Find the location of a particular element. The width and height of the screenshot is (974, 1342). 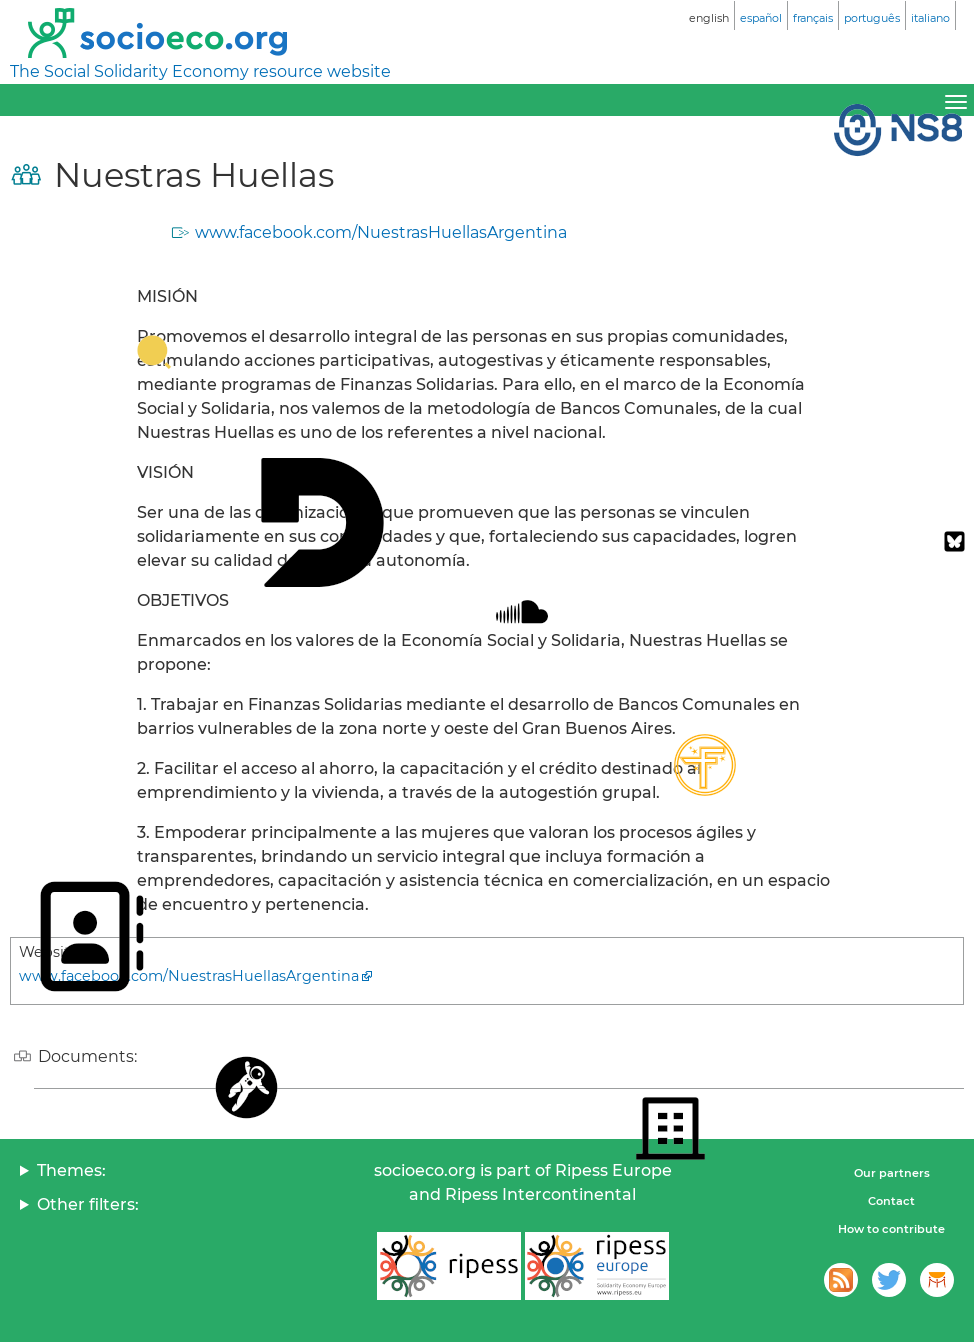

trade federation logo from star wars is located at coordinates (705, 765).